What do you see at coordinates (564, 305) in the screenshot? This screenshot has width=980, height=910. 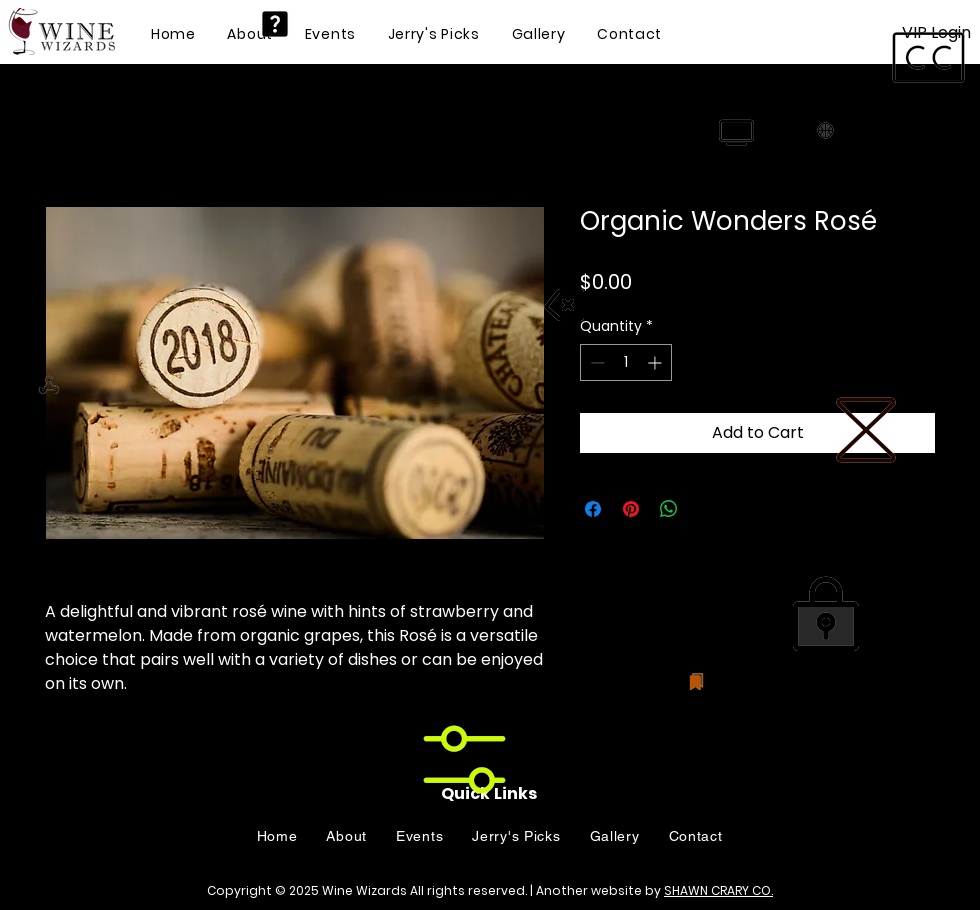 I see `delete the previous character` at bounding box center [564, 305].